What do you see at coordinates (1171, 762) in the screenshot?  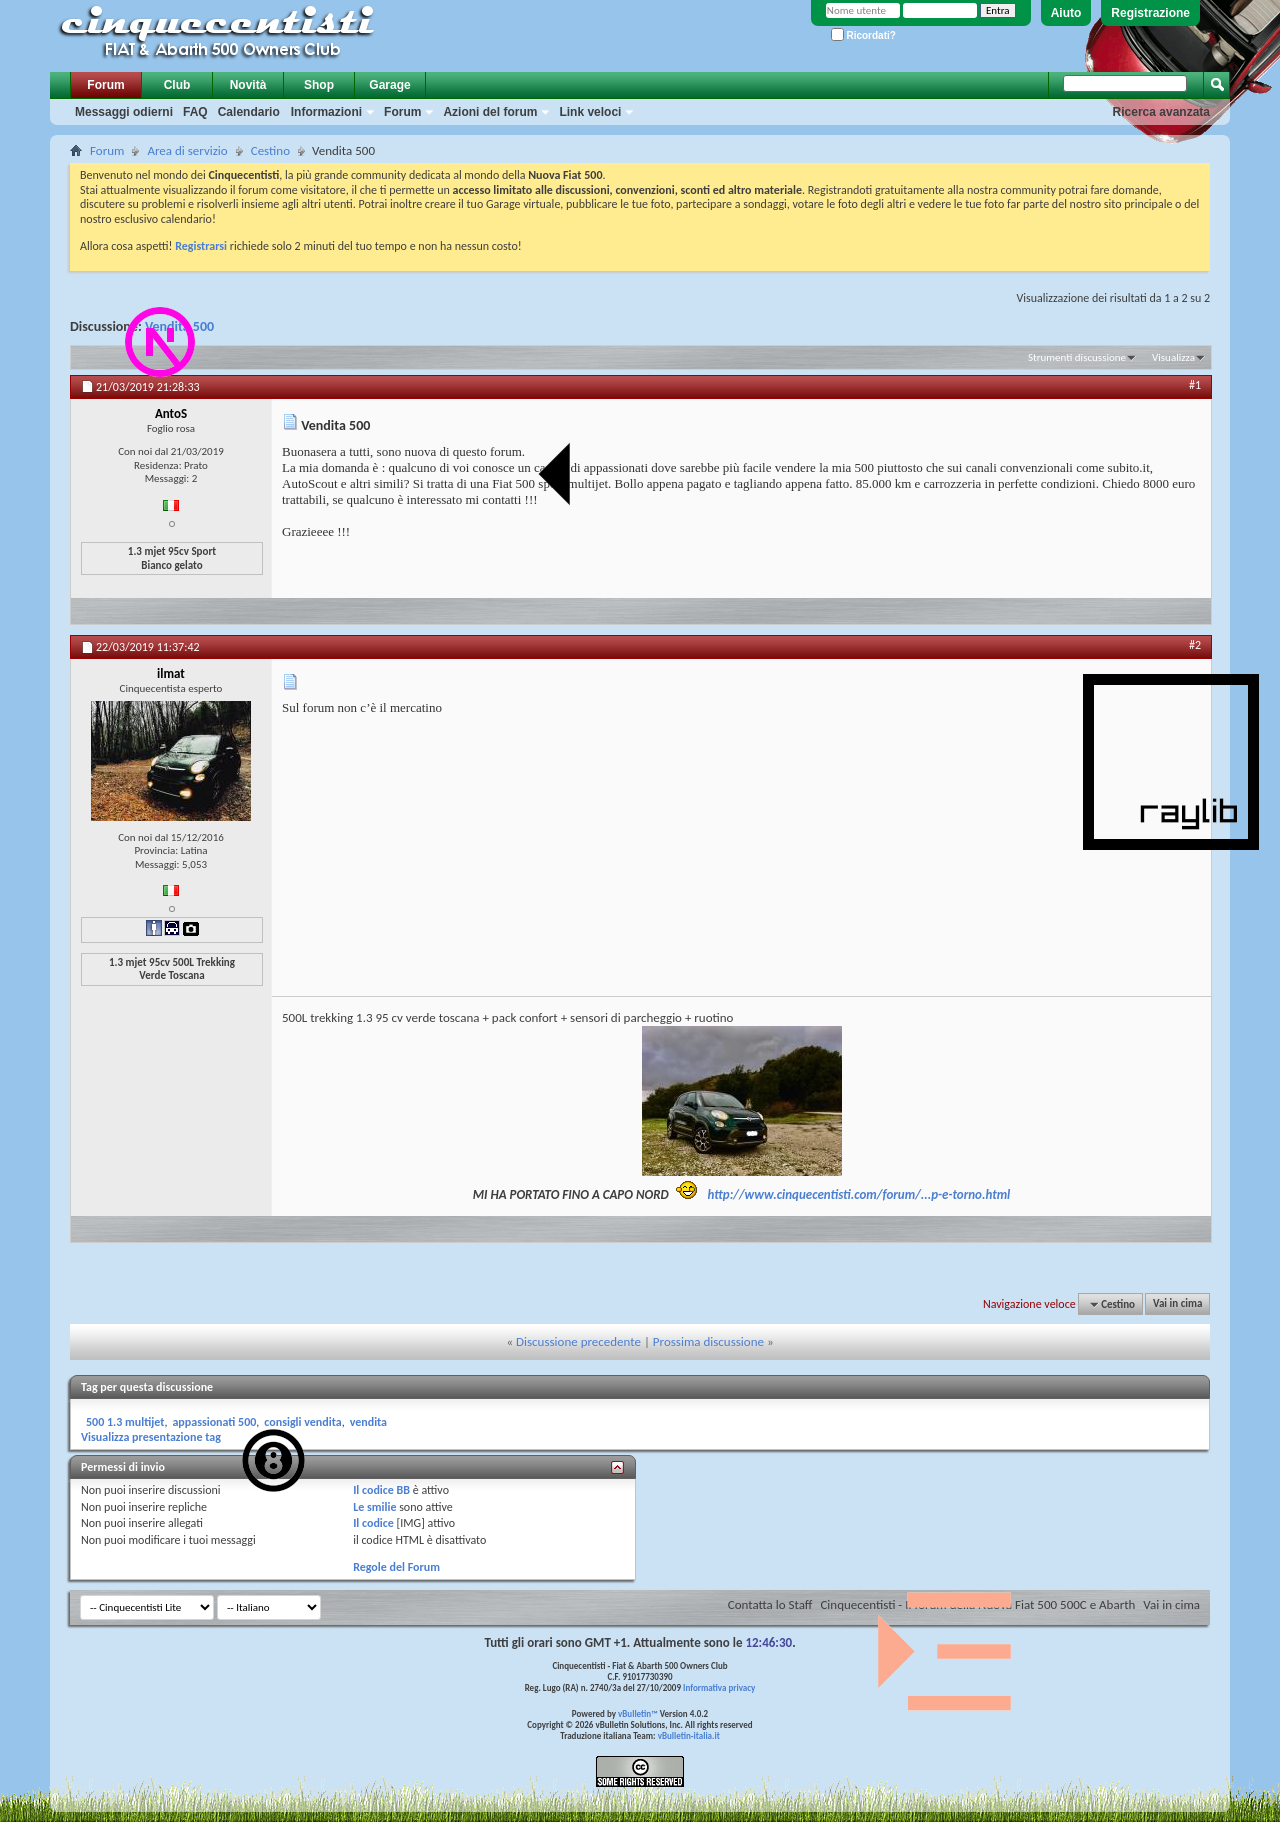 I see `raylib game development library logo` at bounding box center [1171, 762].